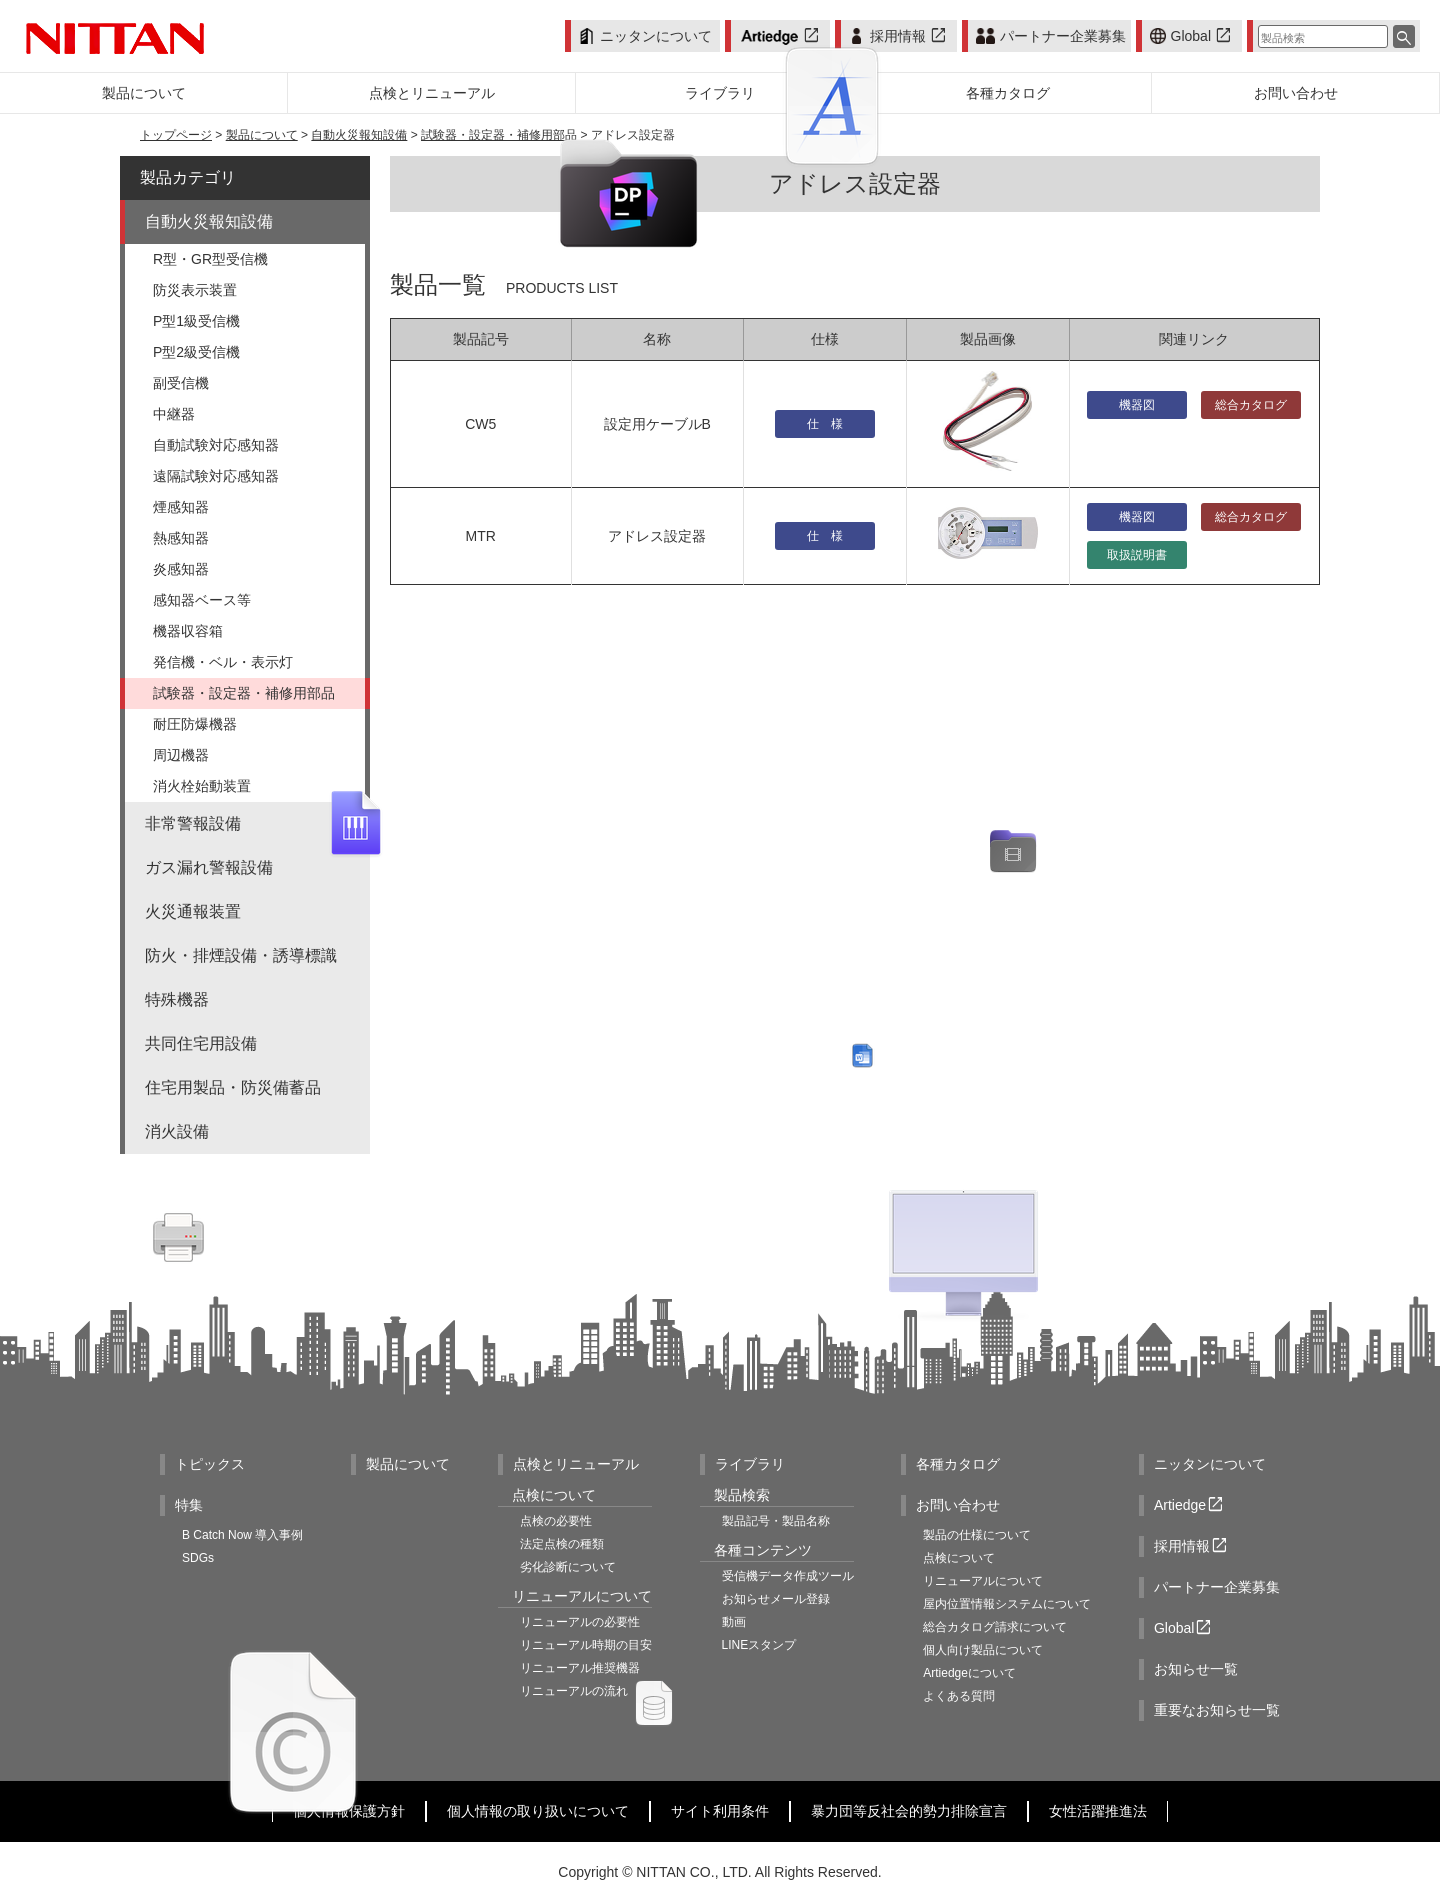  I want to click on open folder containing JetBrains dotPeek projects, so click(628, 197).